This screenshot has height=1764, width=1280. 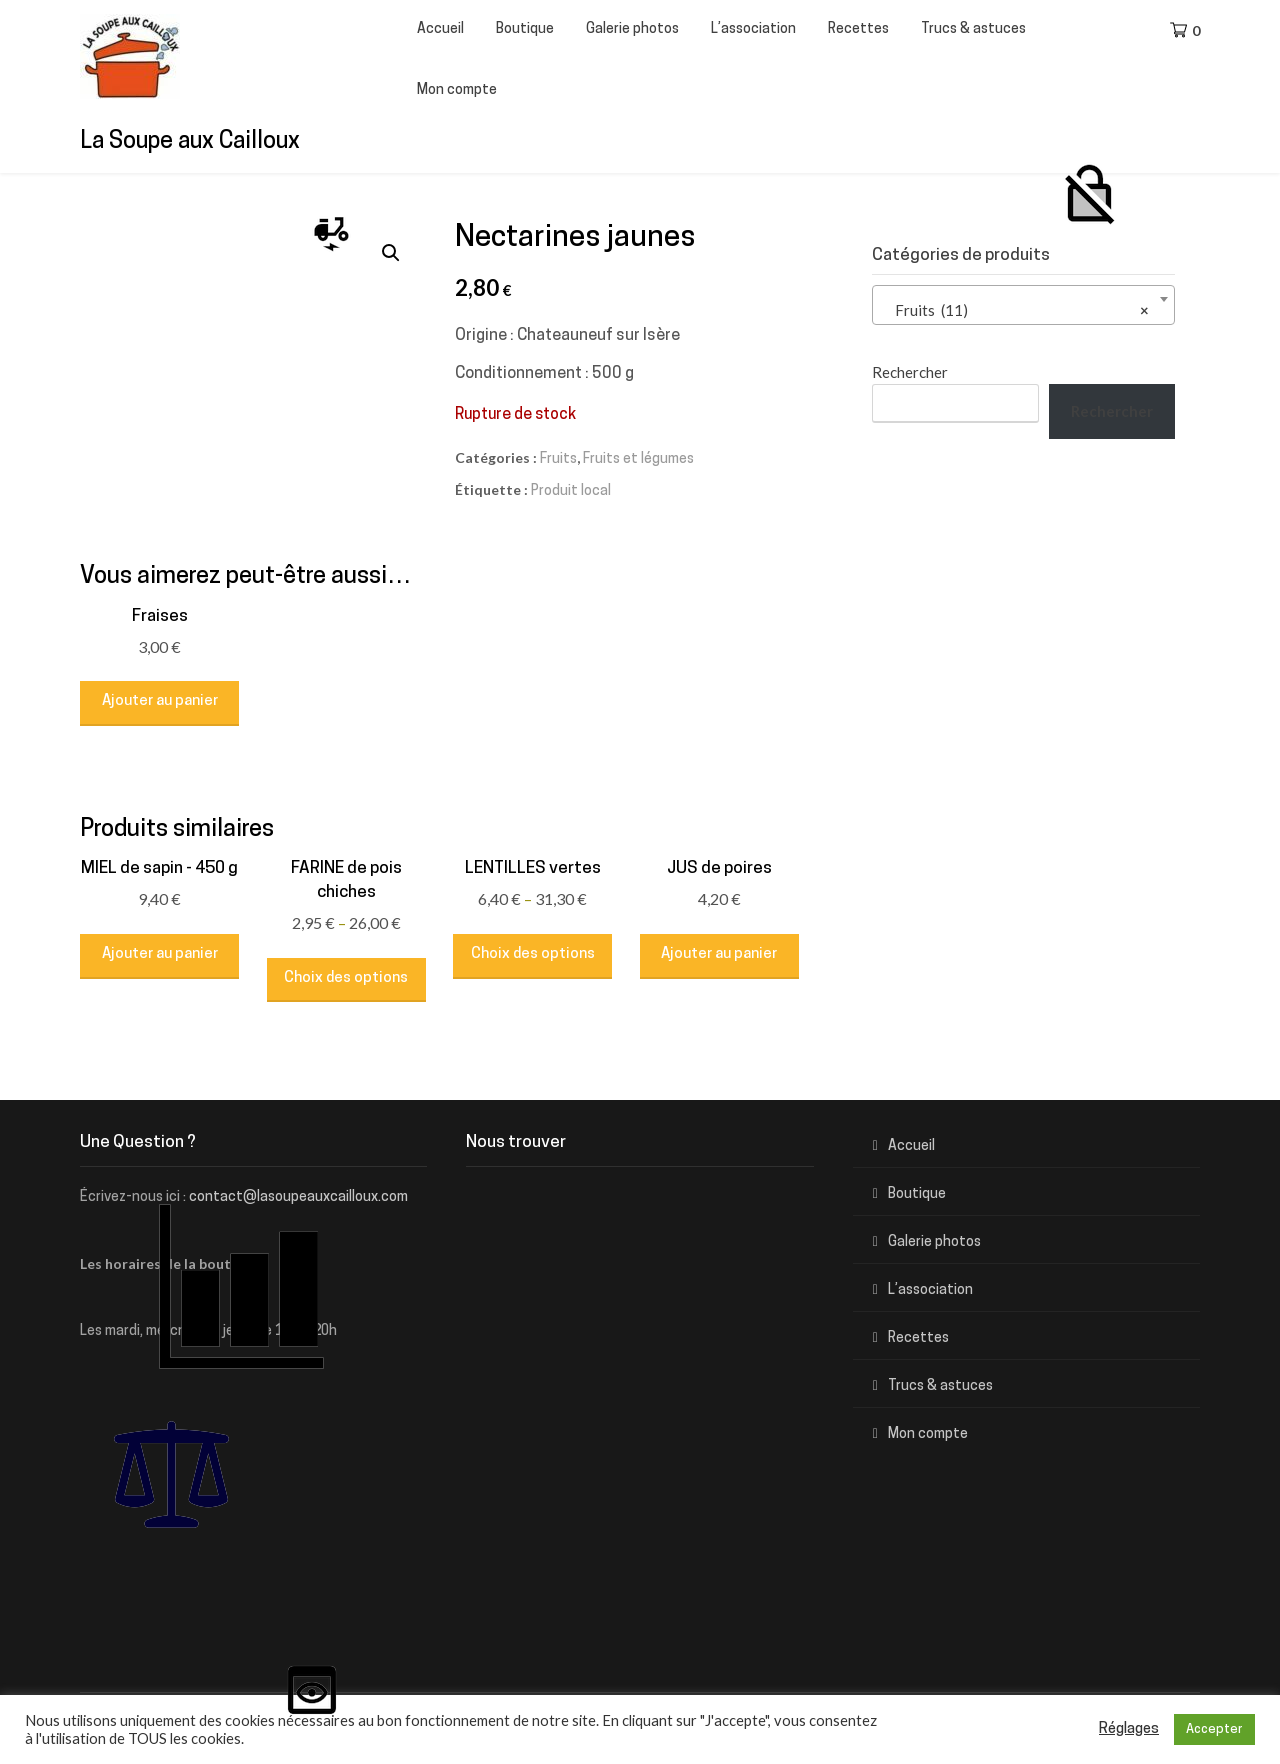 What do you see at coordinates (312, 1690) in the screenshot?
I see `preview file or document before opening` at bounding box center [312, 1690].